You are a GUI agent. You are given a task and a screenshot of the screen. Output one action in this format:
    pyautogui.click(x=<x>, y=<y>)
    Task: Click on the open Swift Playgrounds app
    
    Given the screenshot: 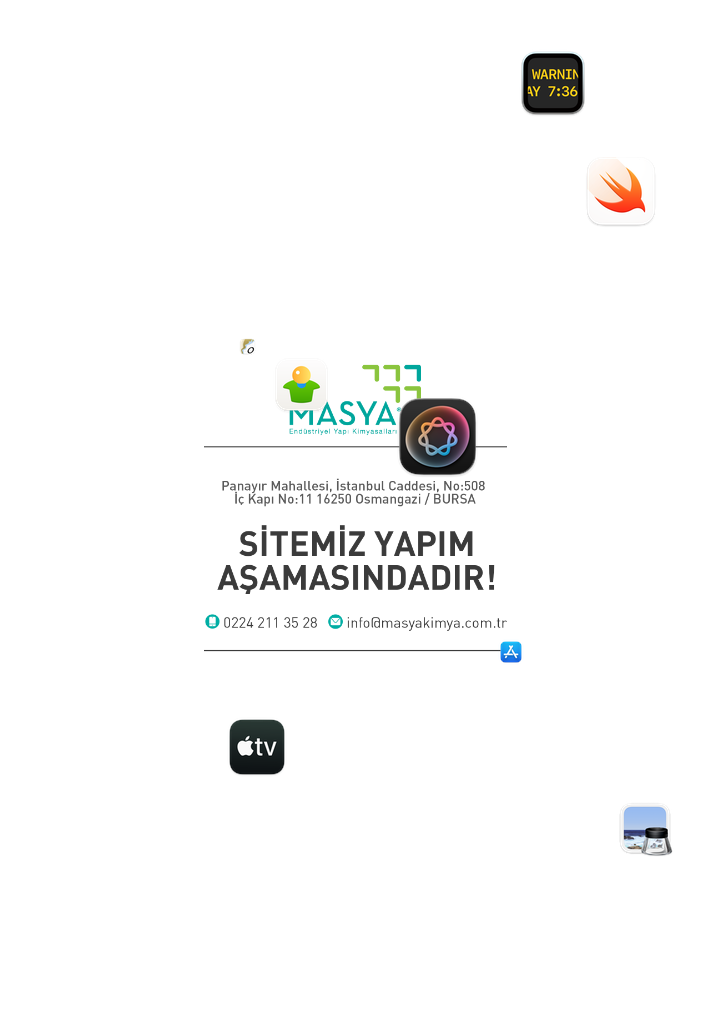 What is the action you would take?
    pyautogui.click(x=621, y=191)
    